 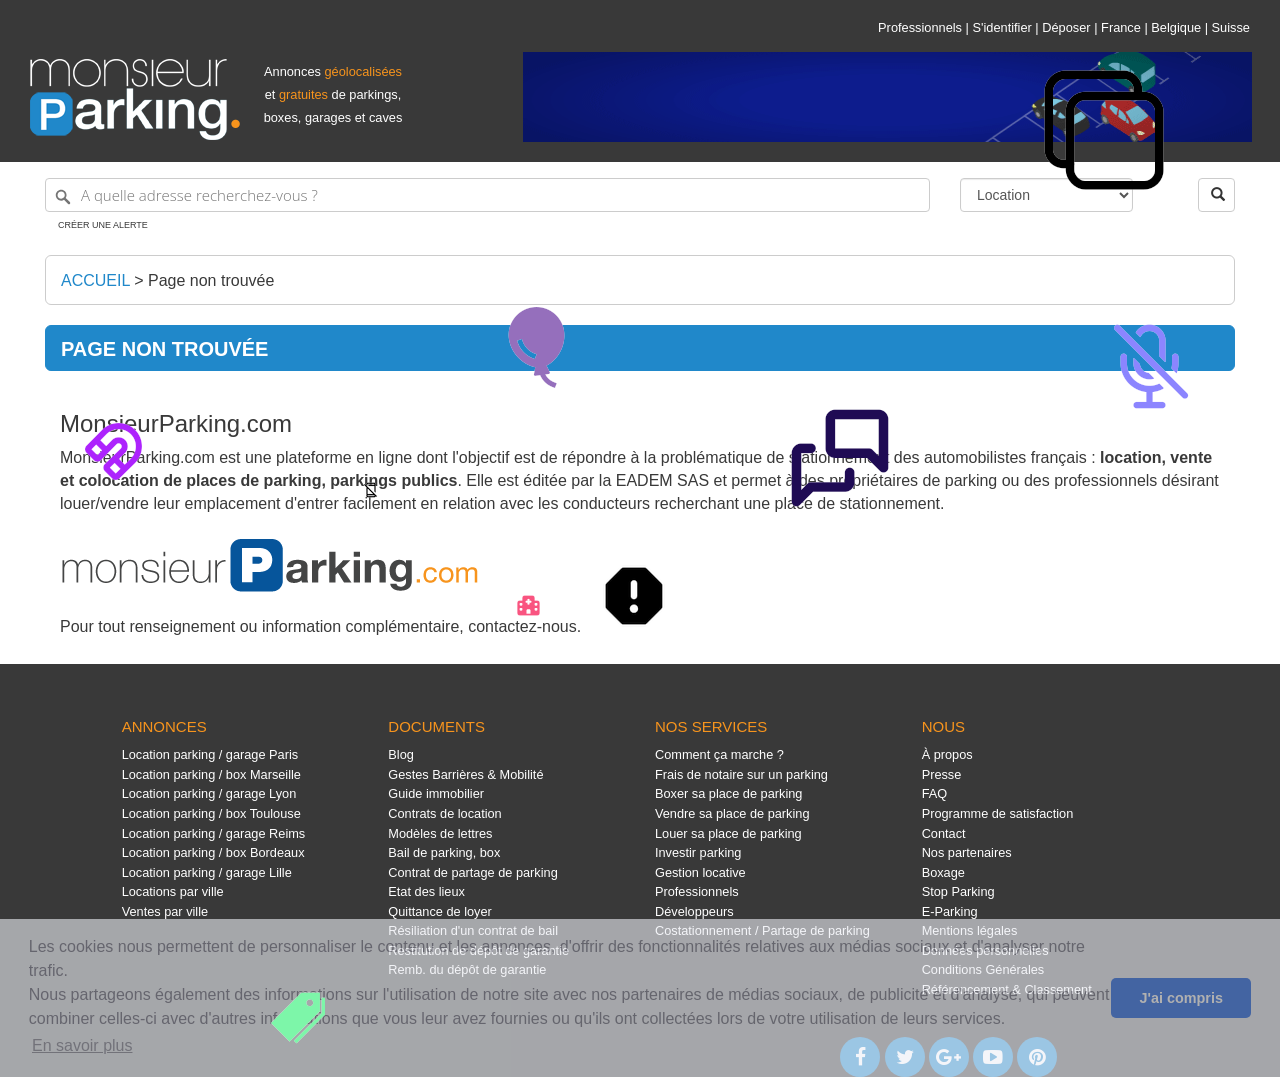 I want to click on copy to clipboard, so click(x=1104, y=130).